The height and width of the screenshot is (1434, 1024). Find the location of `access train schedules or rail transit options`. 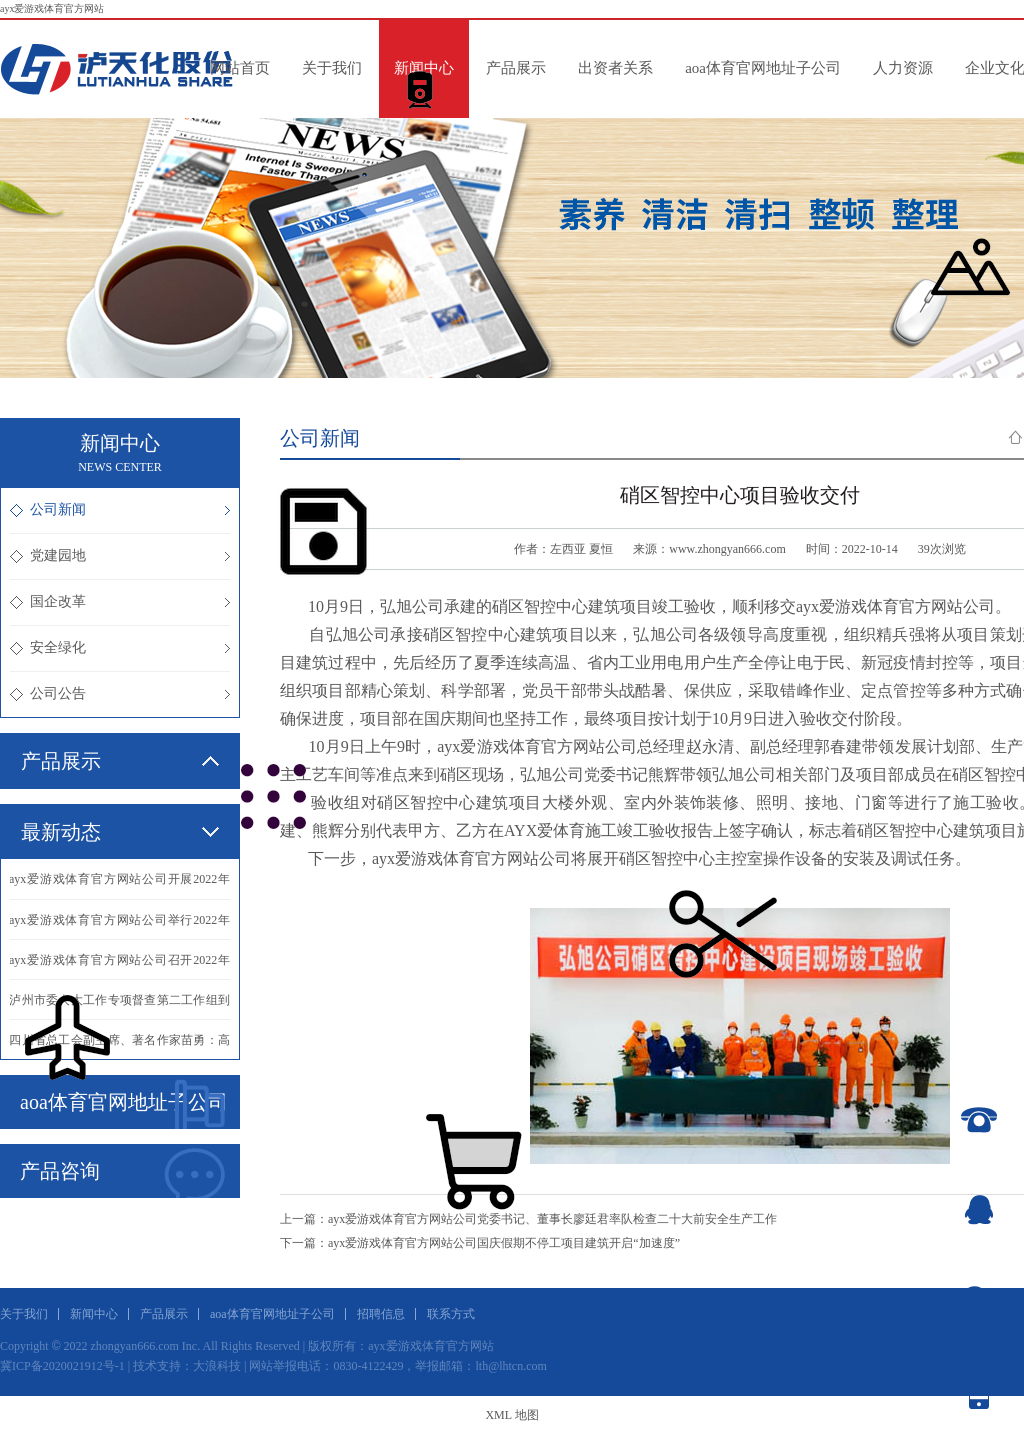

access train schedules or rail transit options is located at coordinates (420, 90).